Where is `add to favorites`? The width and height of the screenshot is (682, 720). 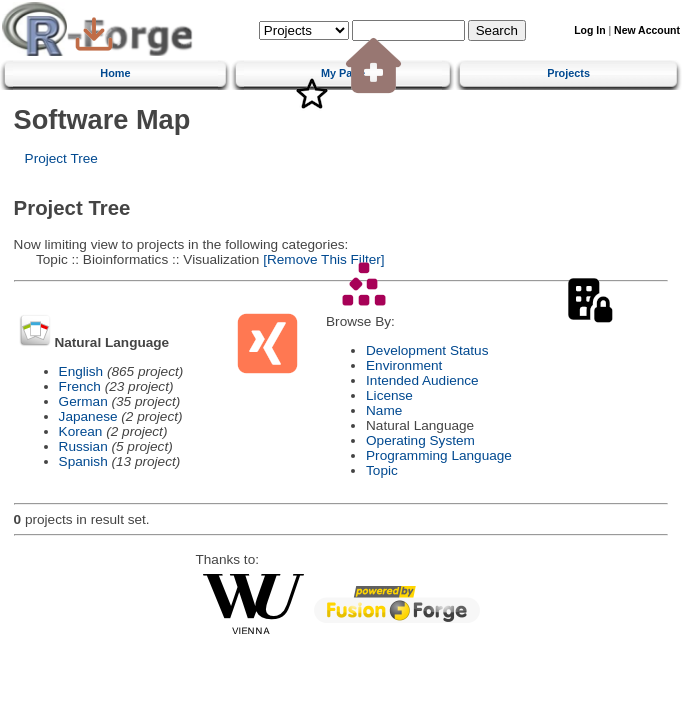 add to favorites is located at coordinates (312, 94).